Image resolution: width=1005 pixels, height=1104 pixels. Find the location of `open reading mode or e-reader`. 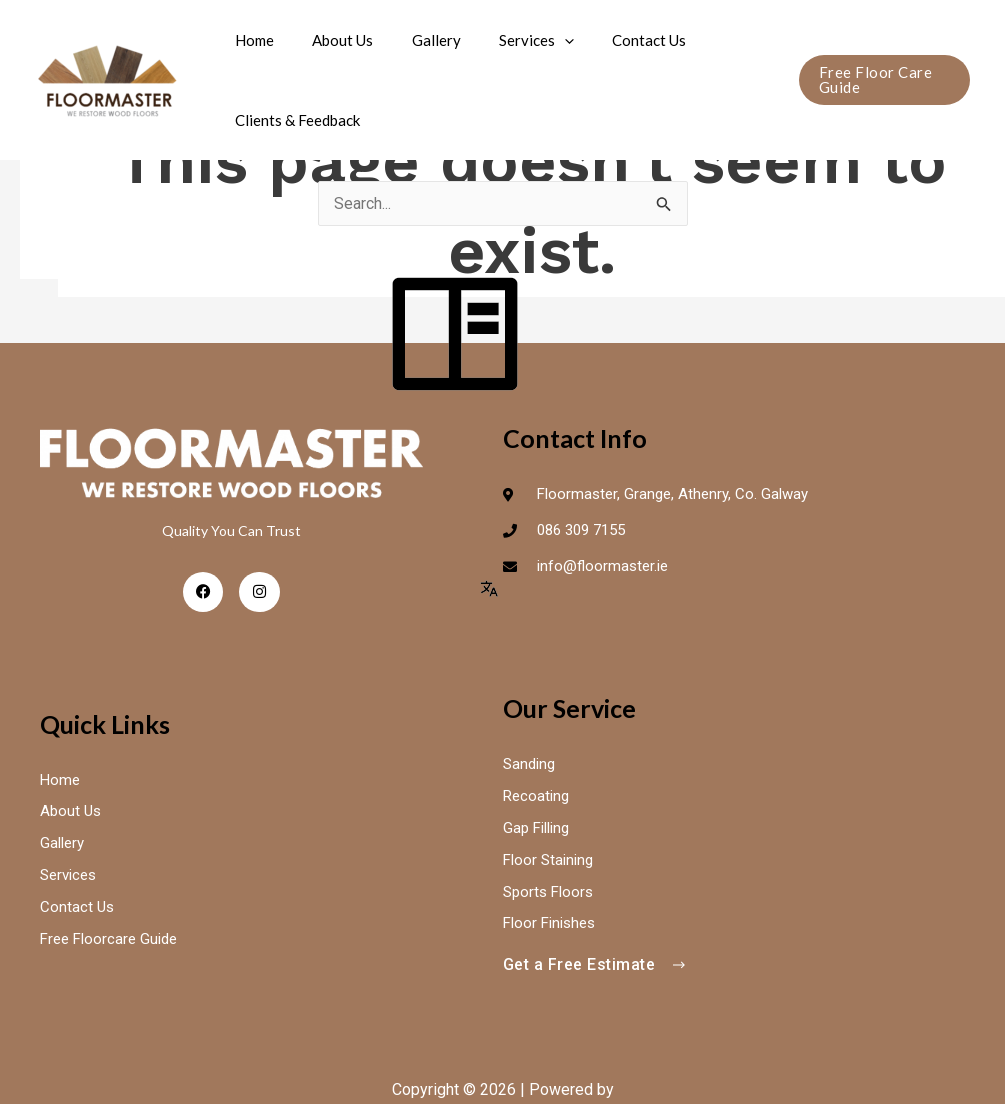

open reading mode or e-reader is located at coordinates (455, 334).